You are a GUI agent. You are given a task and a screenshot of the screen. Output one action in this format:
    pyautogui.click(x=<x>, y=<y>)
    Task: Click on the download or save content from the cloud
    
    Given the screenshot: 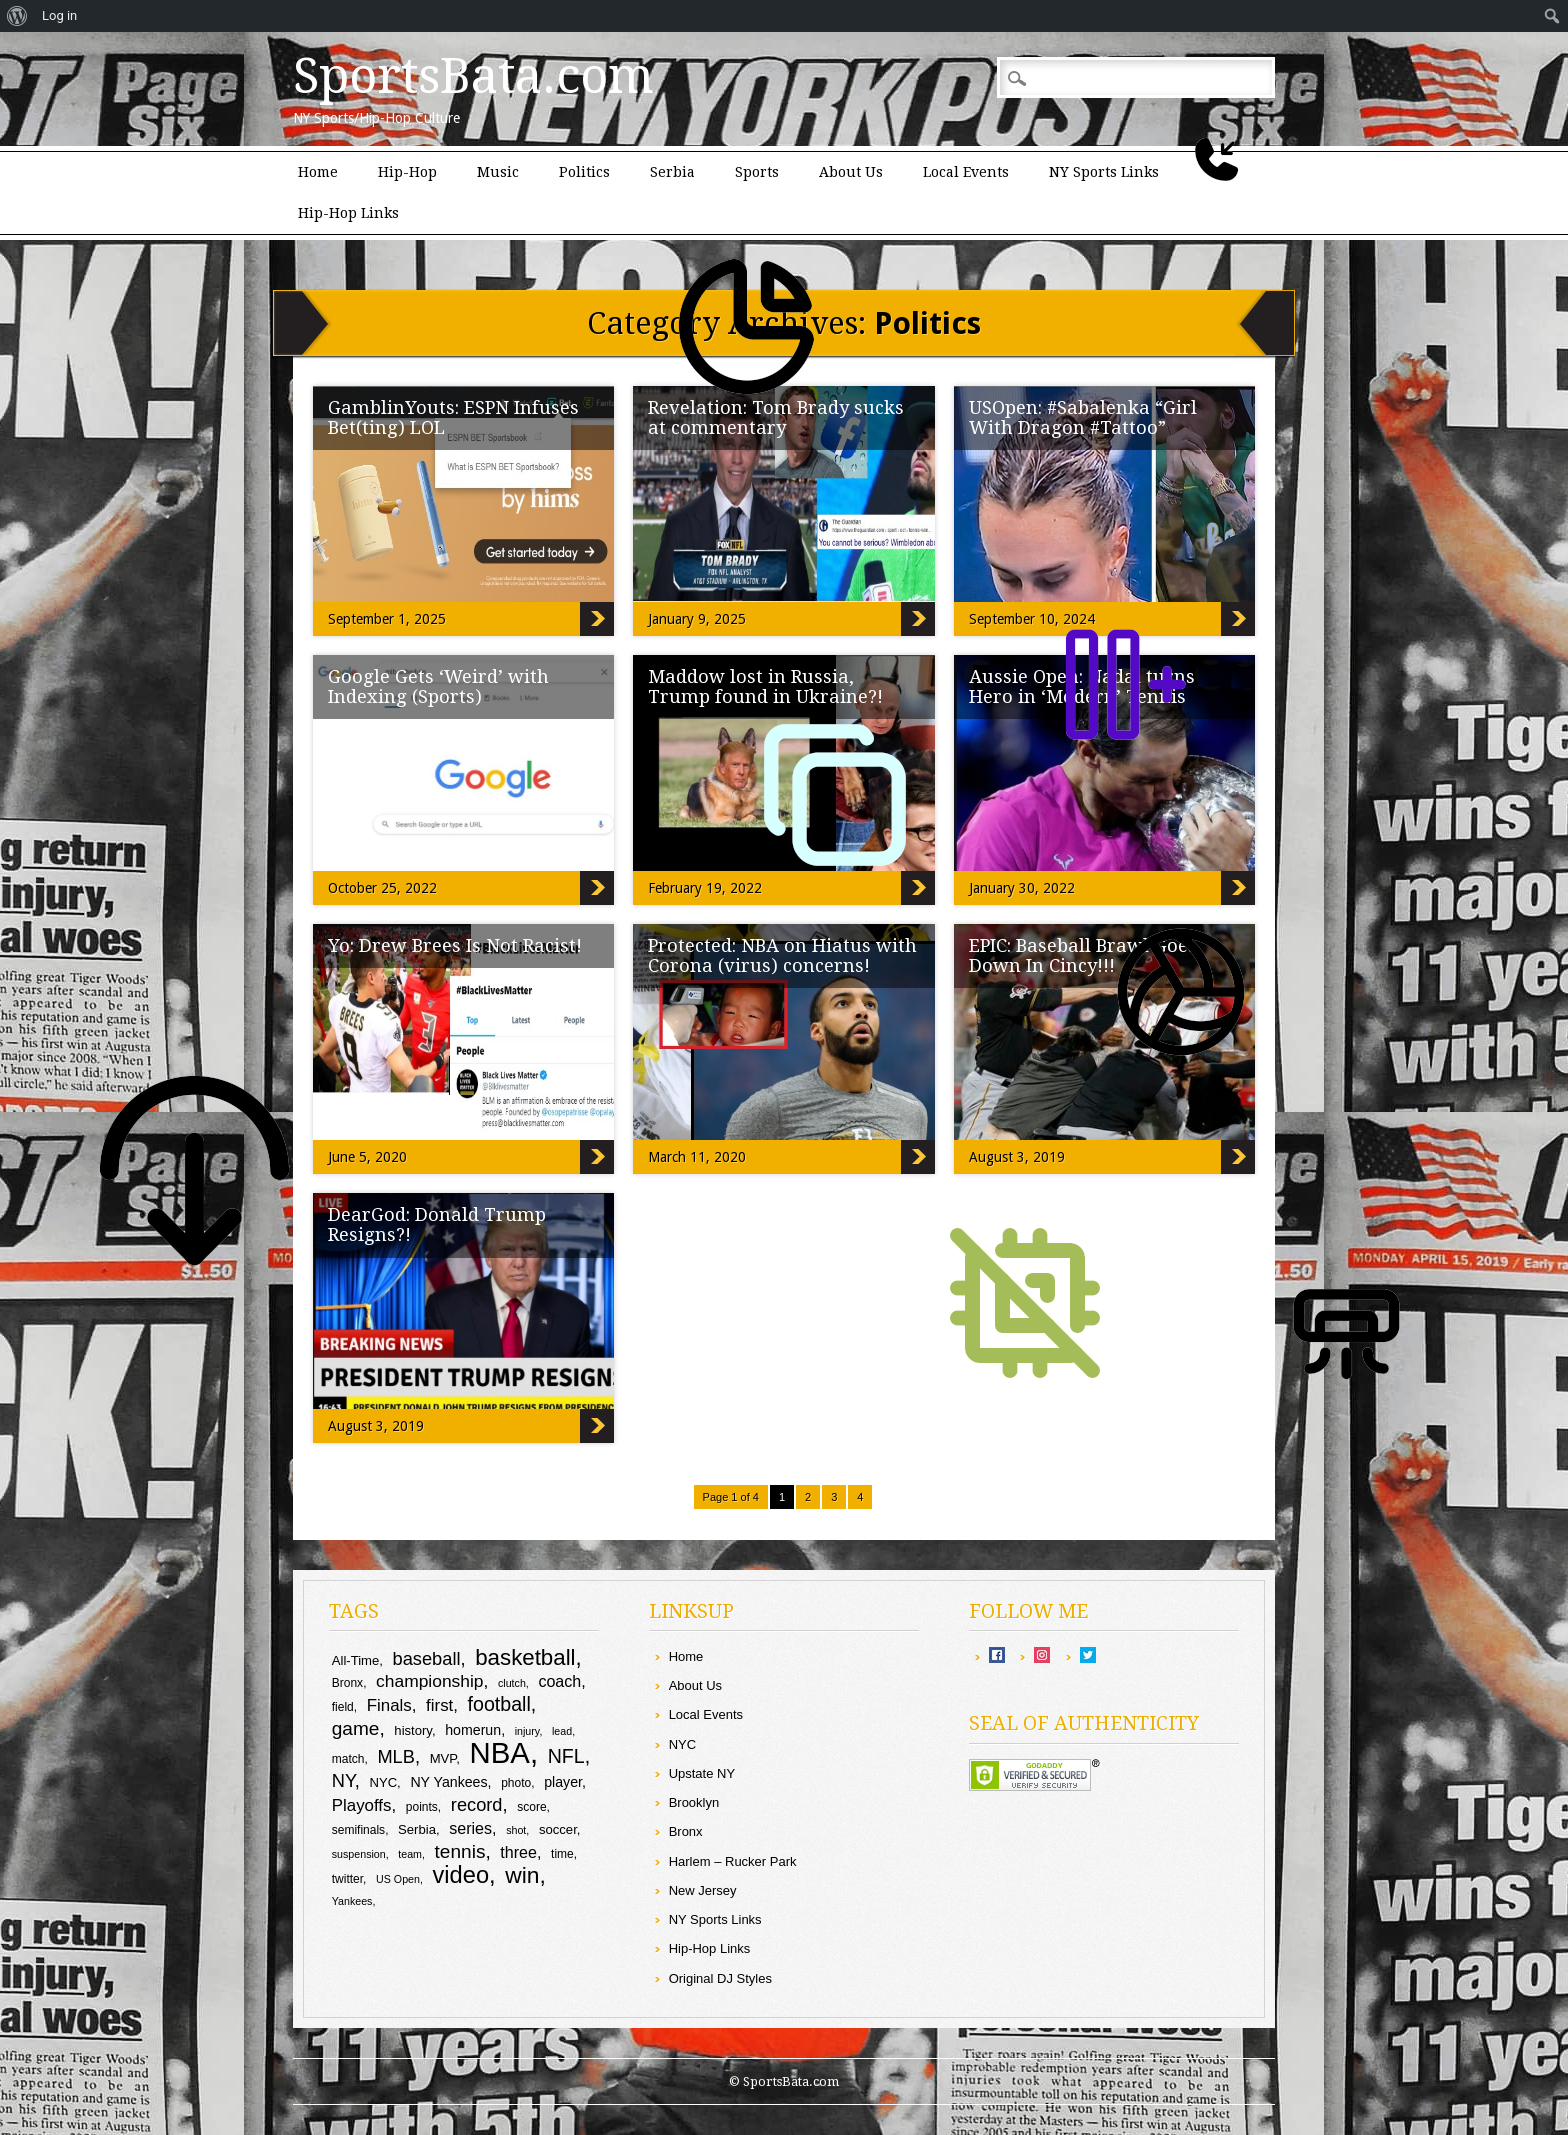 What is the action you would take?
    pyautogui.click(x=194, y=1170)
    